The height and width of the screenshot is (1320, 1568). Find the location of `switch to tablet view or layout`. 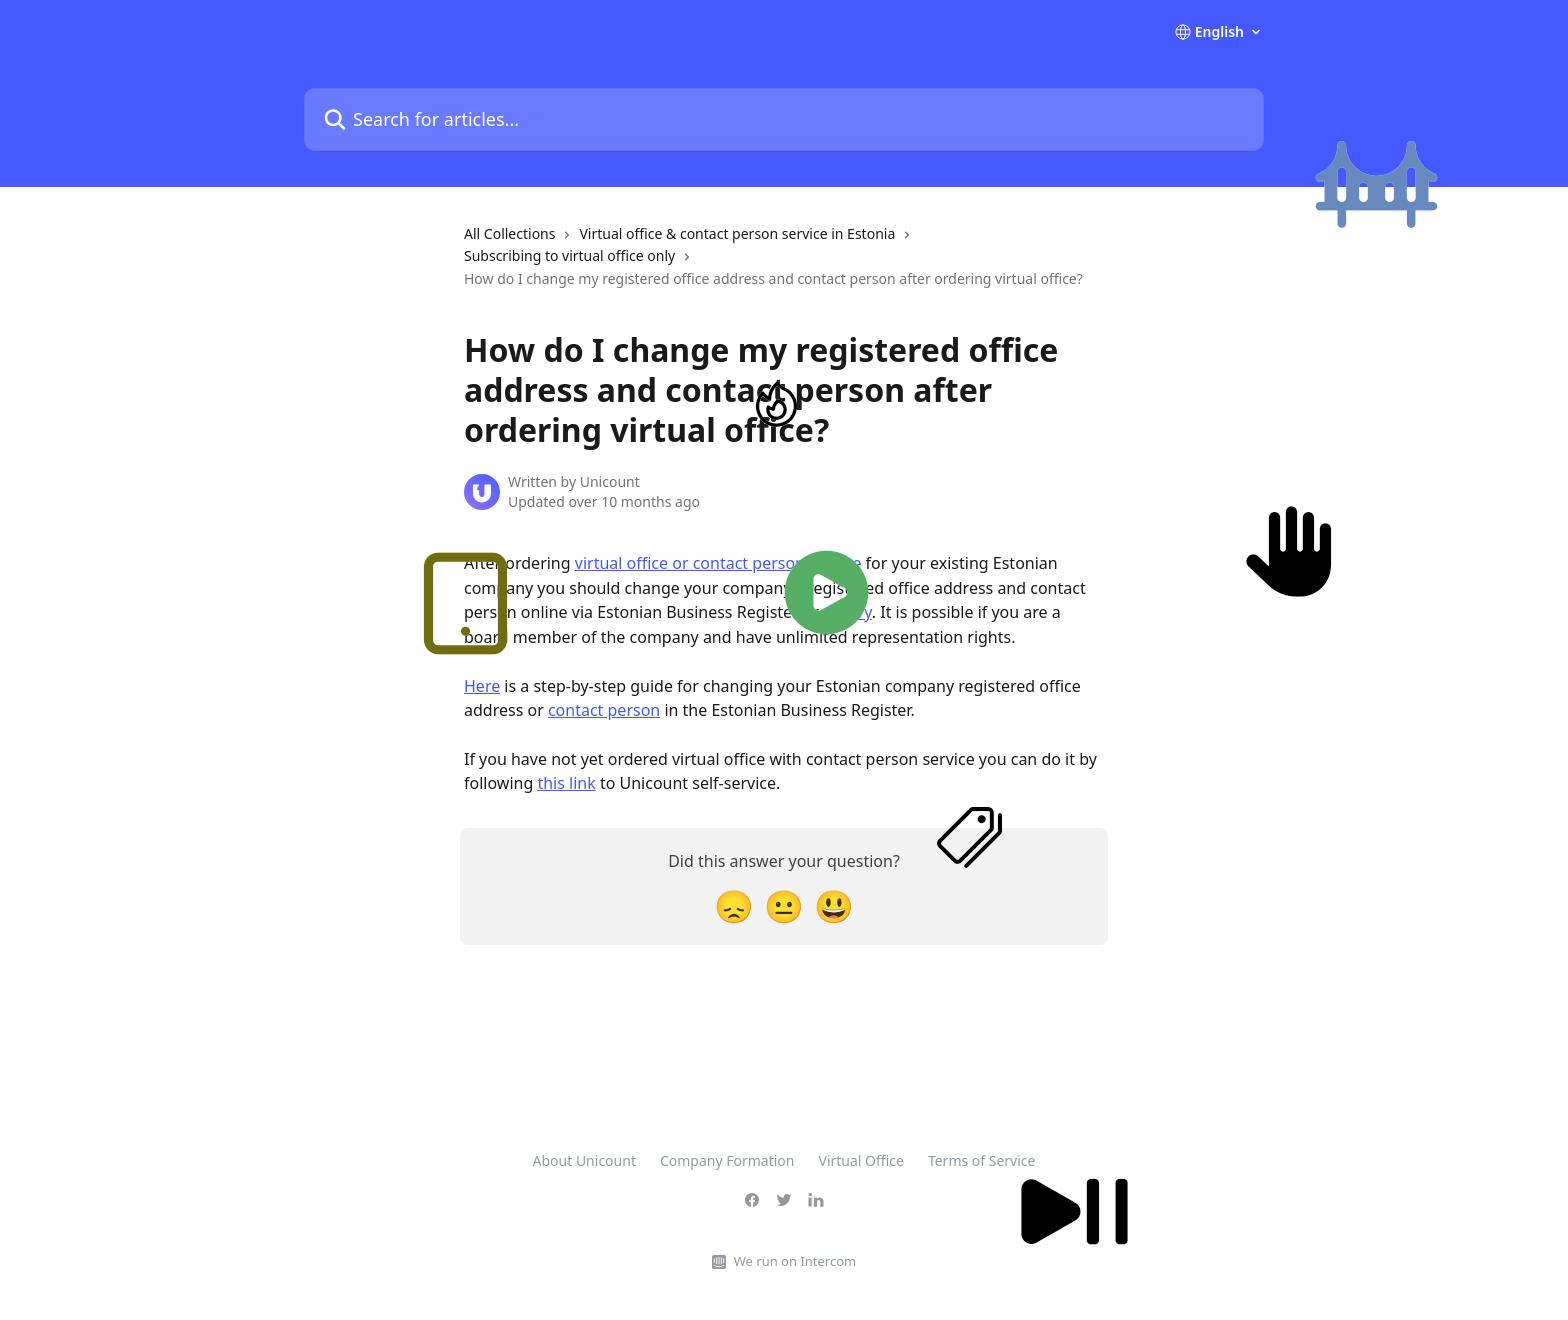

switch to tablet view or layout is located at coordinates (465, 603).